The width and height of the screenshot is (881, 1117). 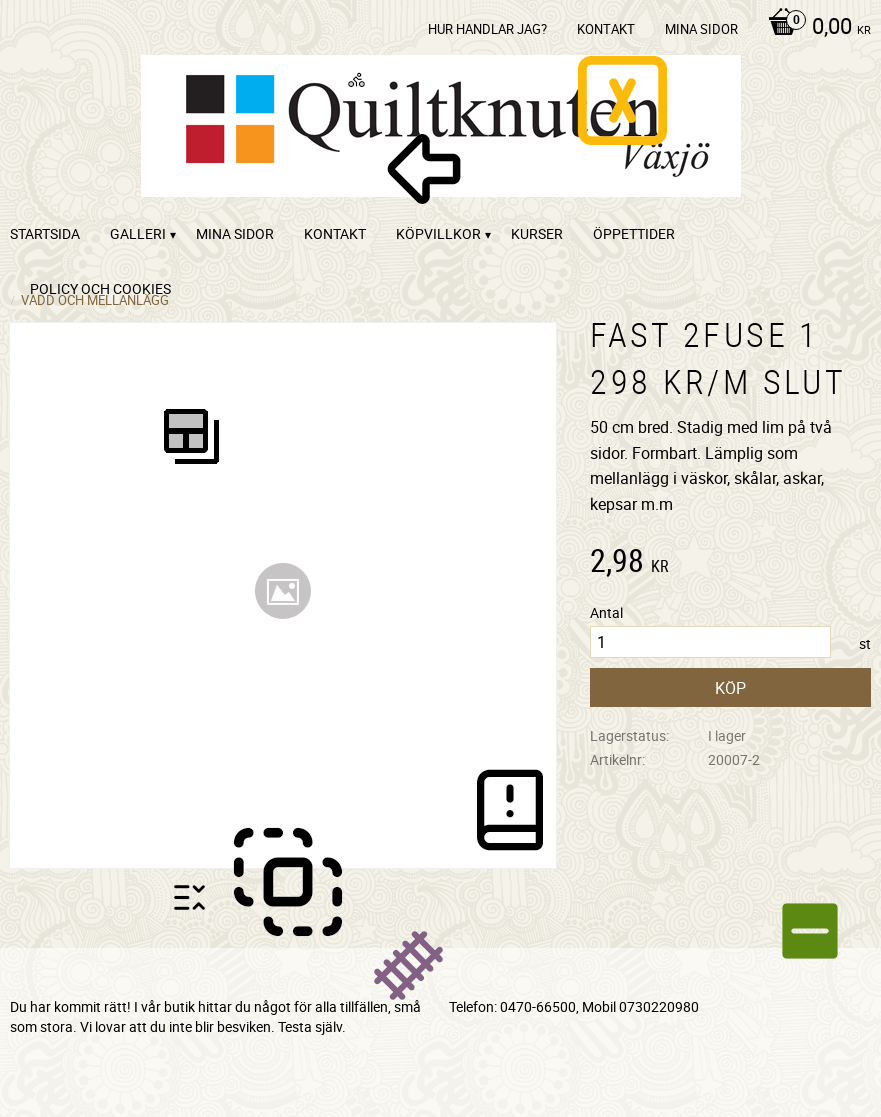 I want to click on indicates an alert or notification related to a book or reading item, so click(x=510, y=810).